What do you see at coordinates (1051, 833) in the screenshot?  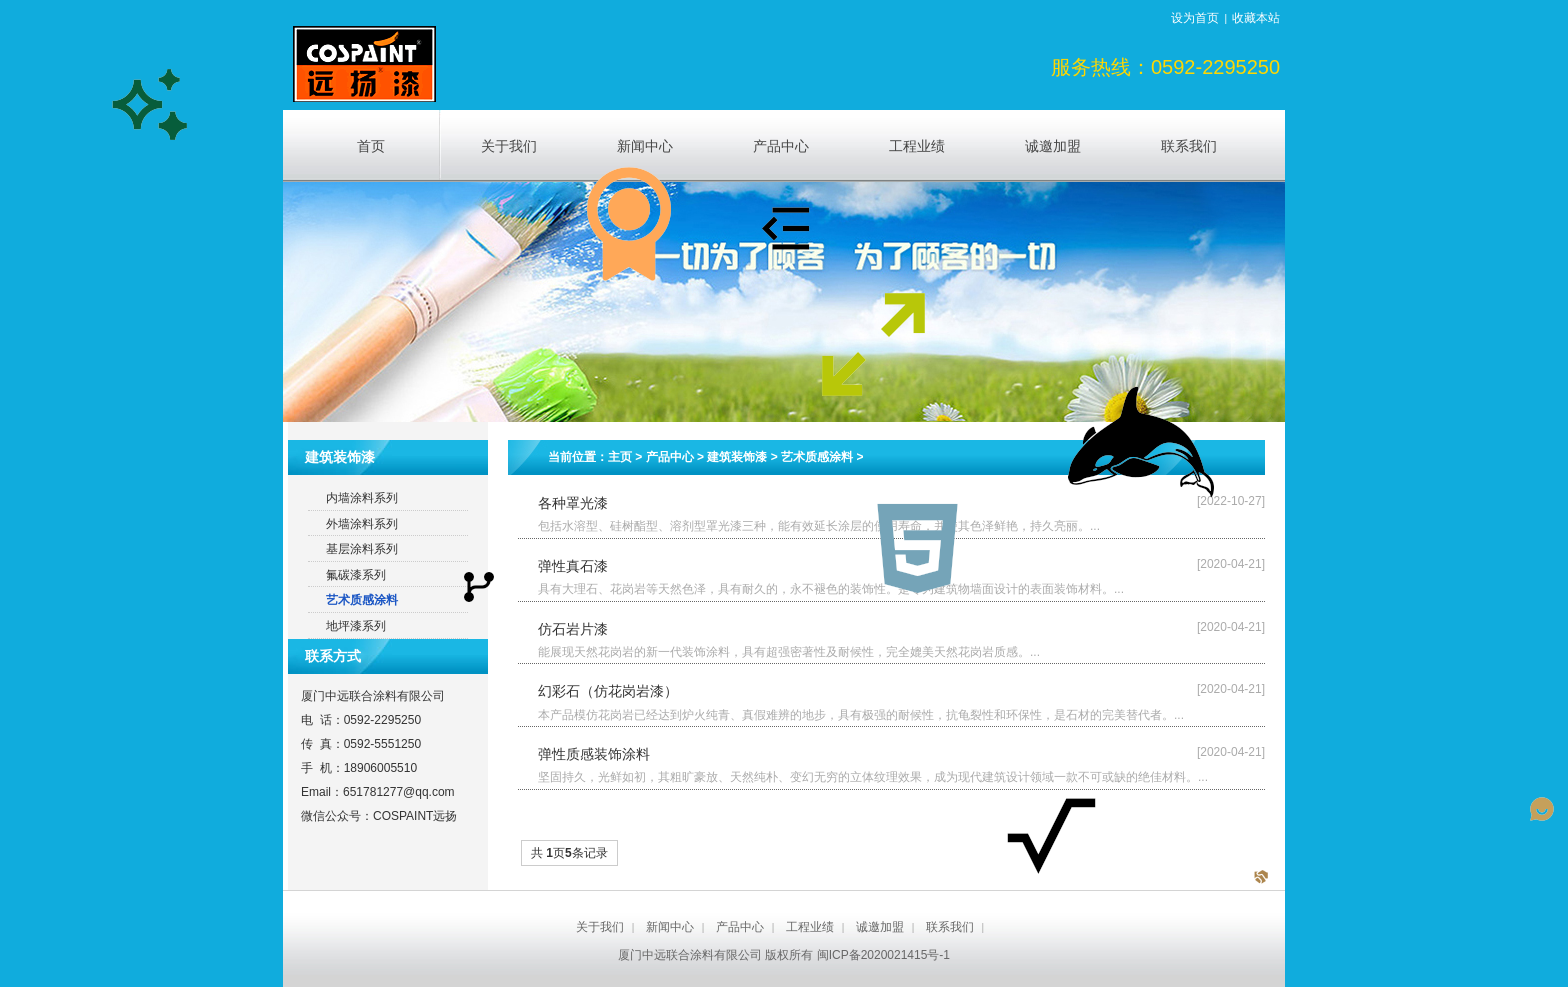 I see `access square root or radical function in calculator` at bounding box center [1051, 833].